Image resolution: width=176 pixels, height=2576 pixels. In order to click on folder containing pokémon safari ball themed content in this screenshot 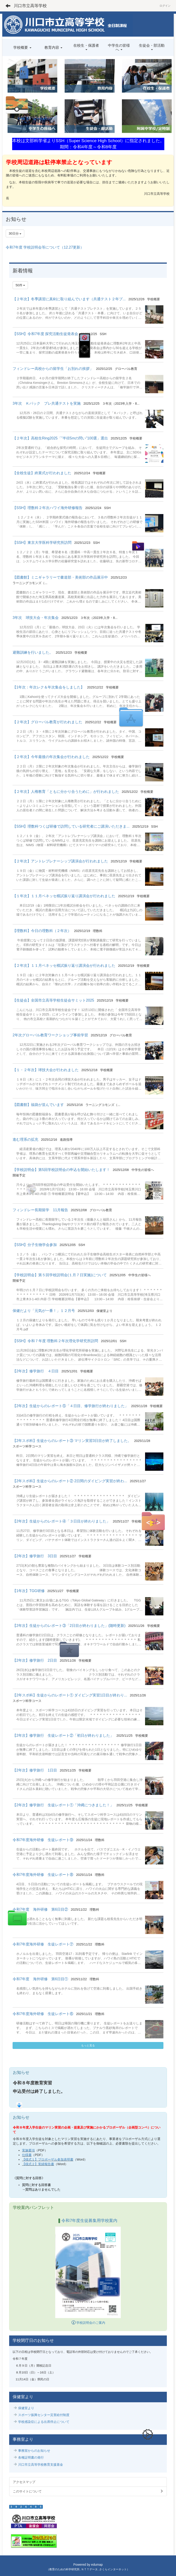, I will do `click(17, 106)`.